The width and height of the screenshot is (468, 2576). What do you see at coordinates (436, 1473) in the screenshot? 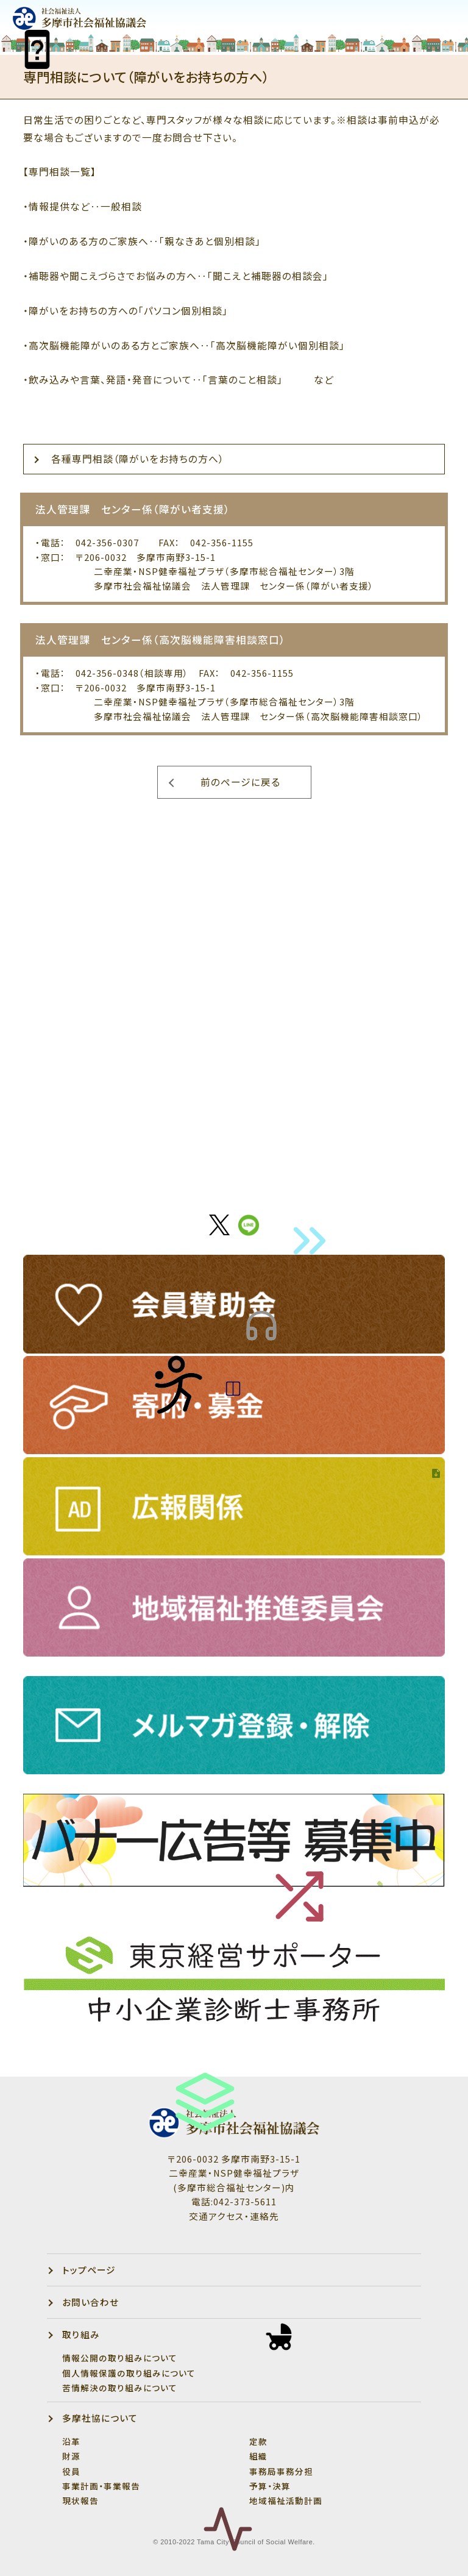
I see `download a file` at bounding box center [436, 1473].